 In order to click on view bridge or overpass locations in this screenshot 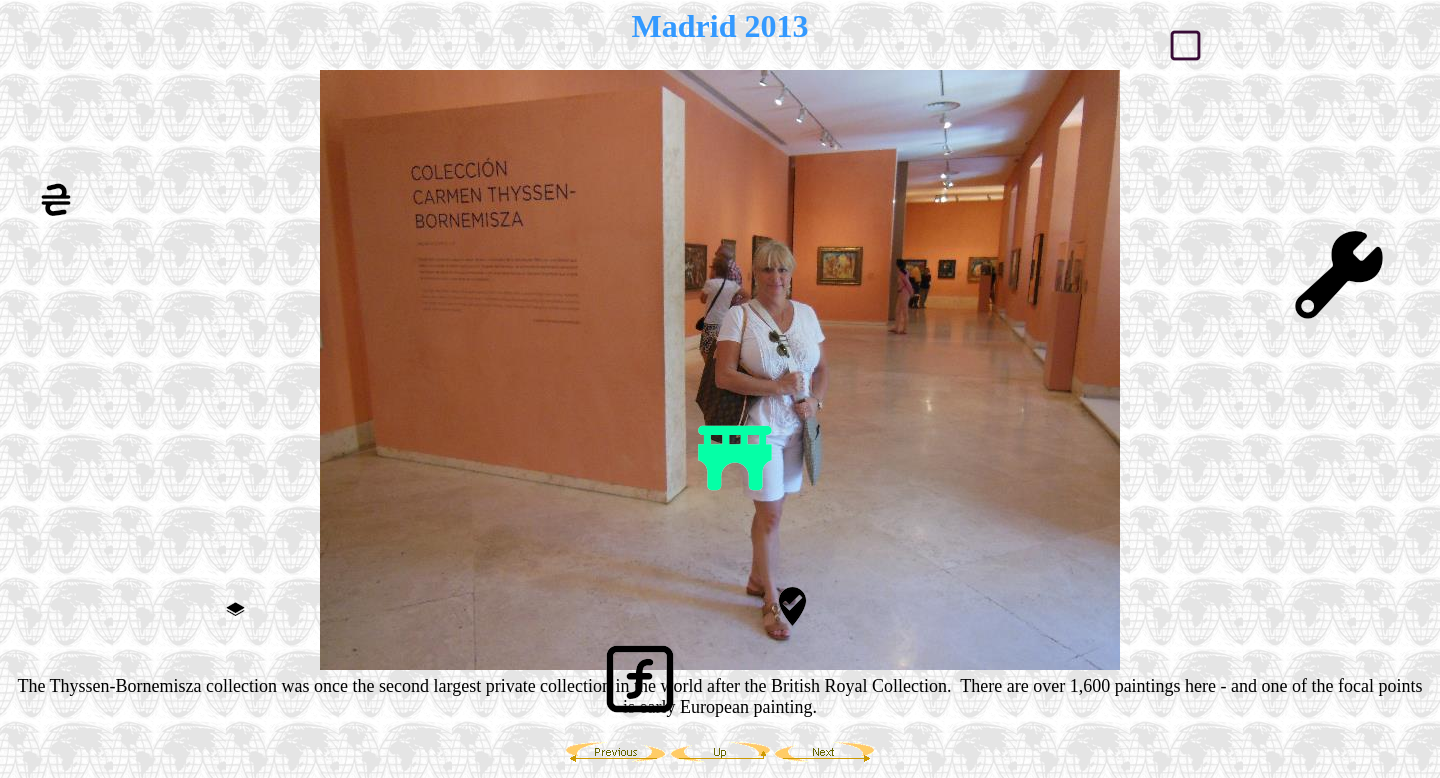, I will do `click(735, 458)`.